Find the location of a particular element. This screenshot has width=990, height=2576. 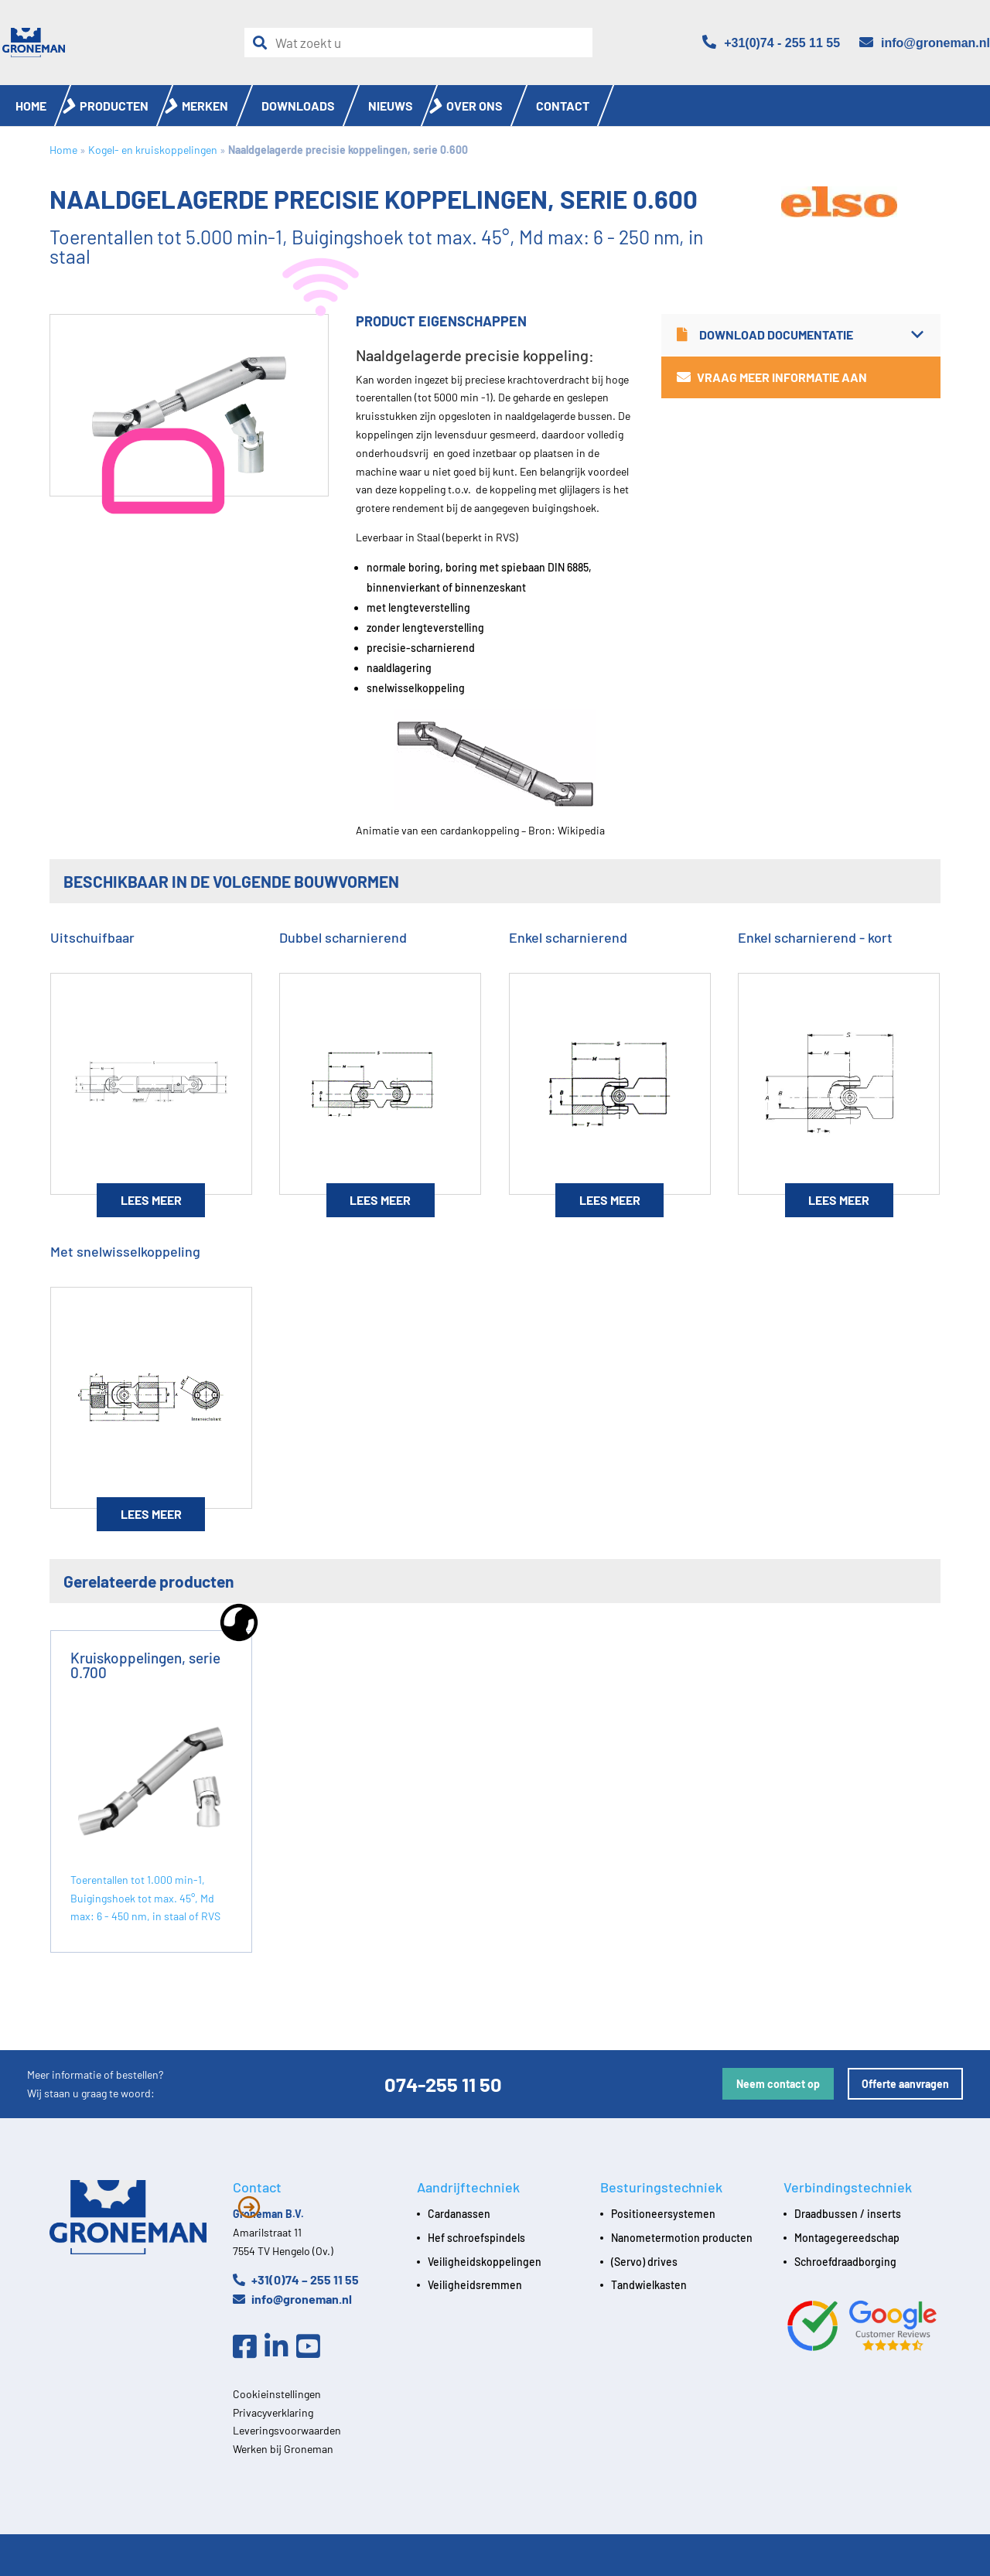

access global or international settings is located at coordinates (239, 1622).